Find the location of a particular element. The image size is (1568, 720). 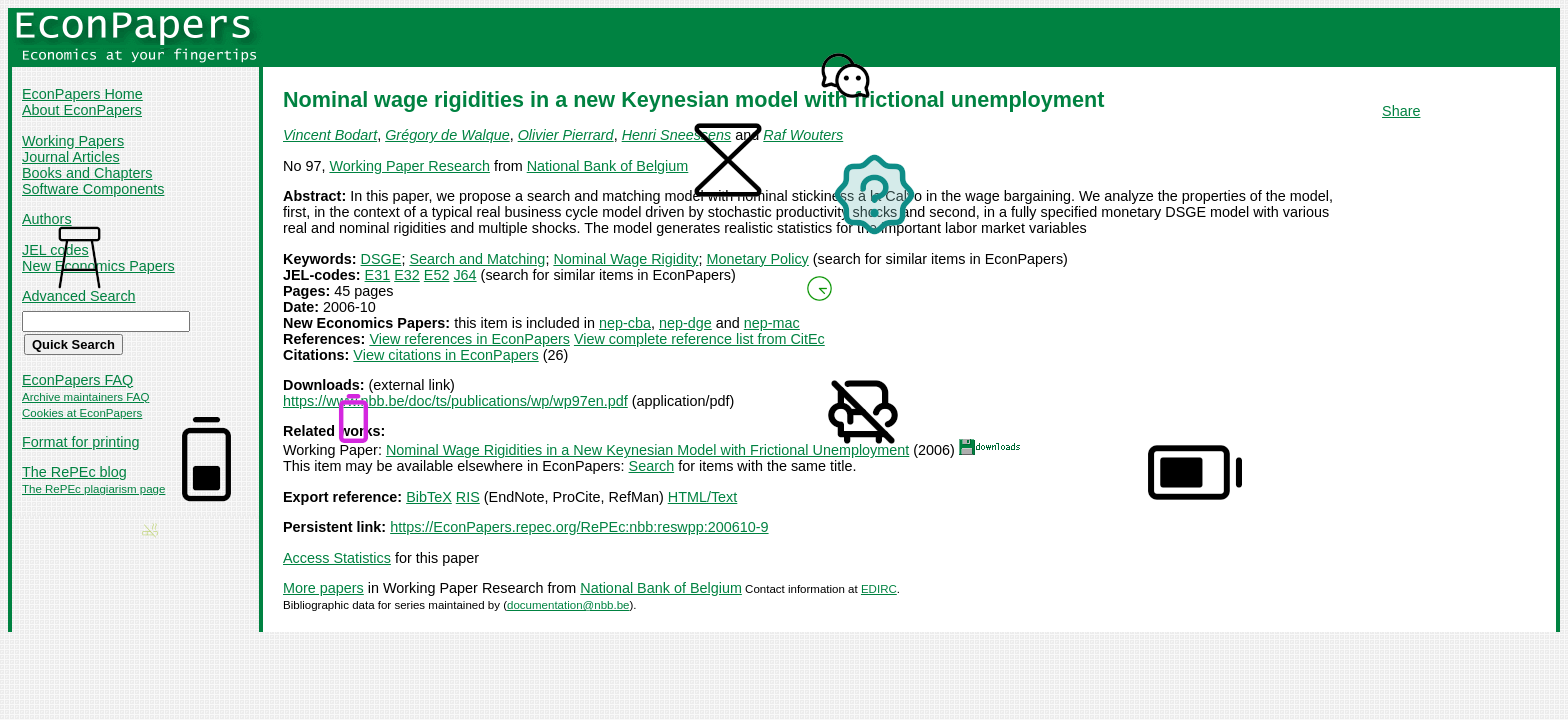

open WeChat messaging app is located at coordinates (845, 75).